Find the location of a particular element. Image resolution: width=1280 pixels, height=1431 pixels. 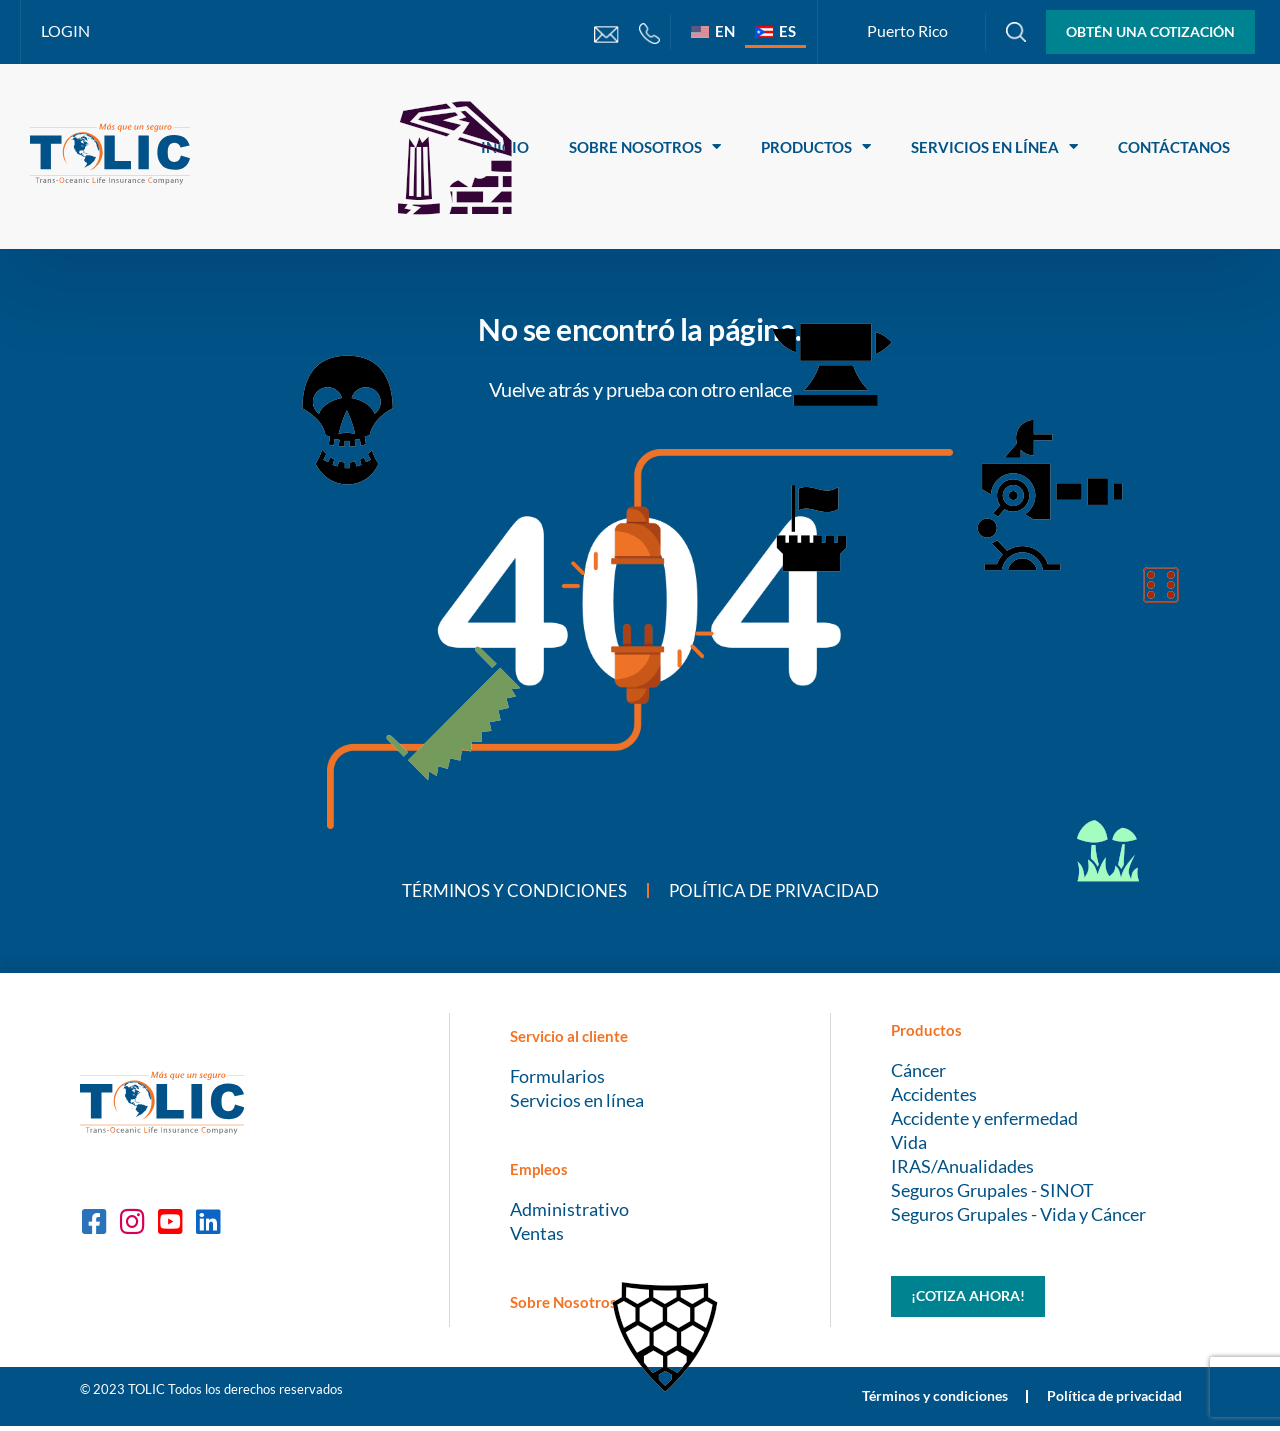

dark humor or comedy category in a game is located at coordinates (346, 420).